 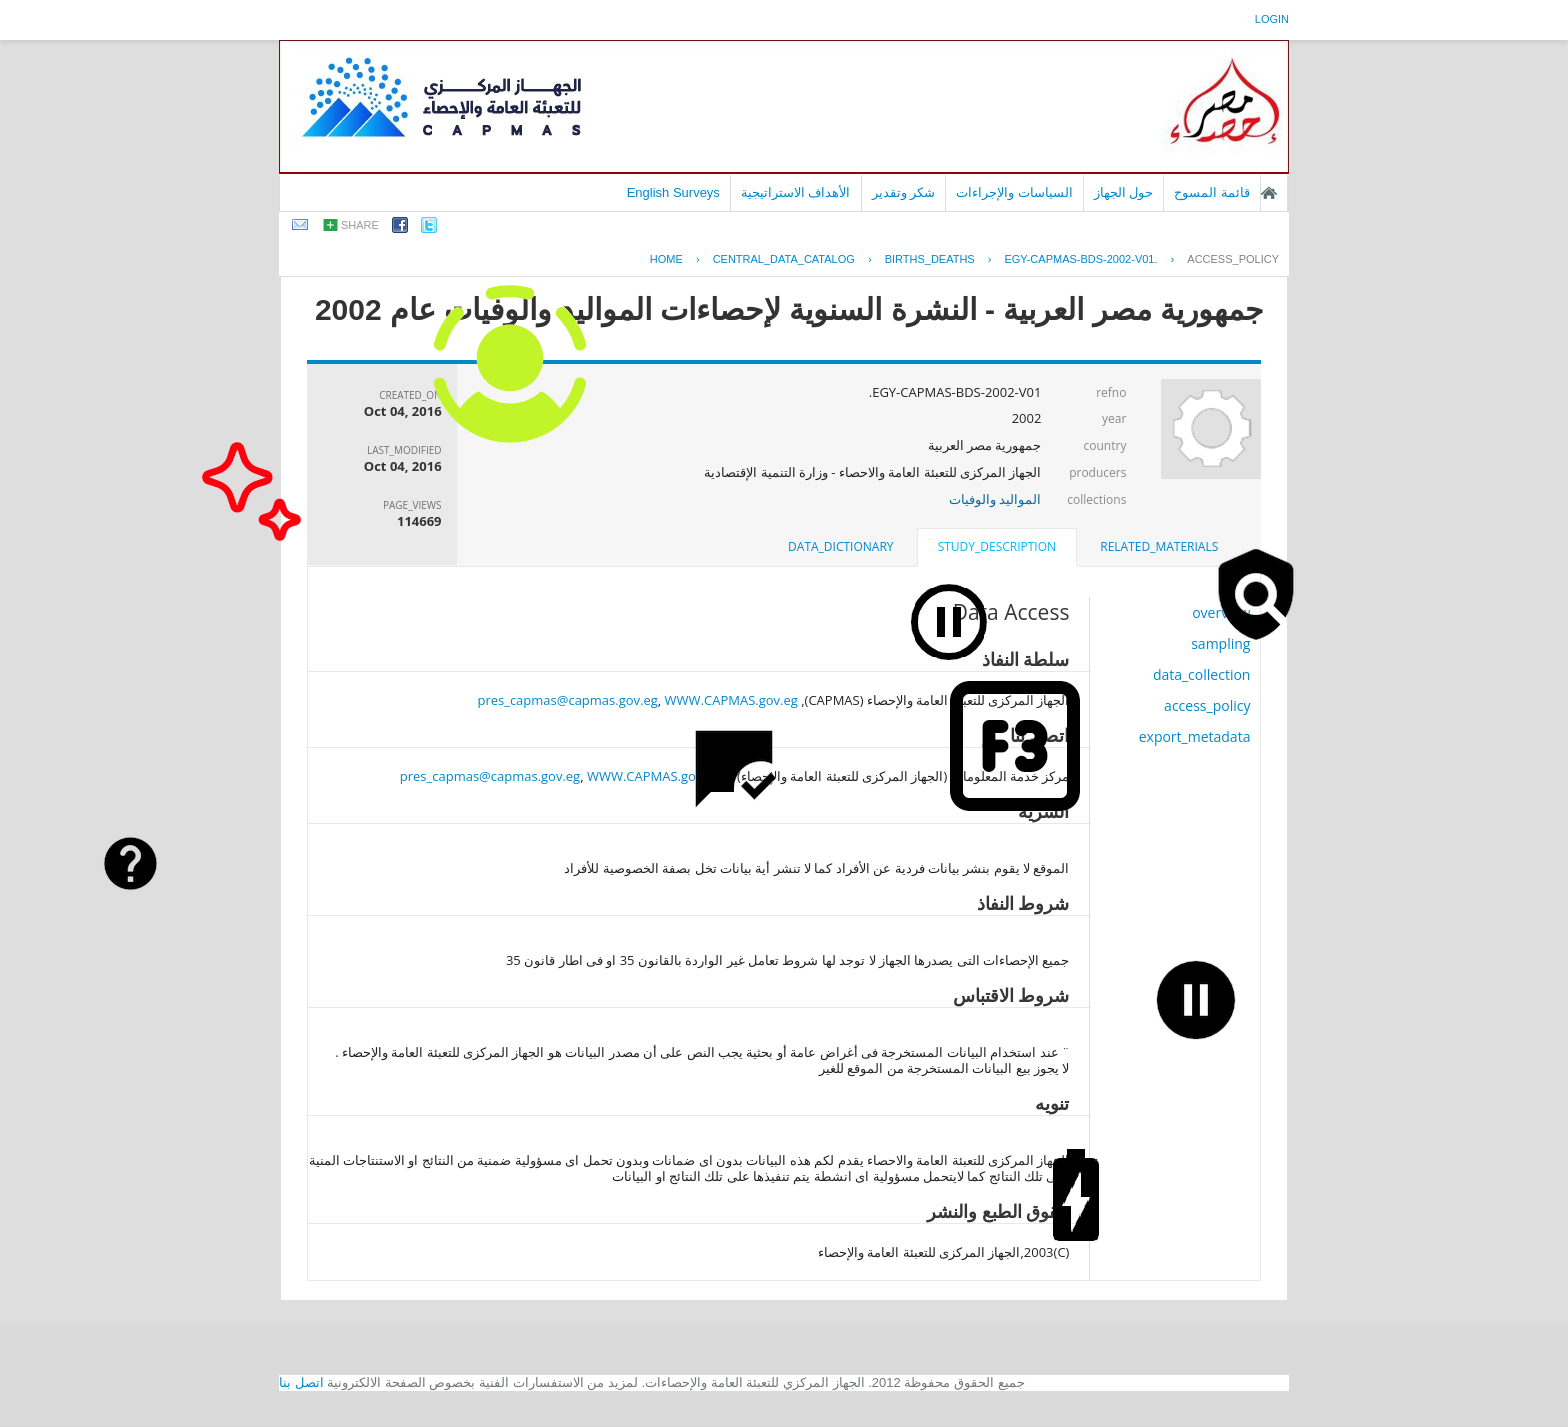 What do you see at coordinates (949, 622) in the screenshot?
I see `pause media playback` at bounding box center [949, 622].